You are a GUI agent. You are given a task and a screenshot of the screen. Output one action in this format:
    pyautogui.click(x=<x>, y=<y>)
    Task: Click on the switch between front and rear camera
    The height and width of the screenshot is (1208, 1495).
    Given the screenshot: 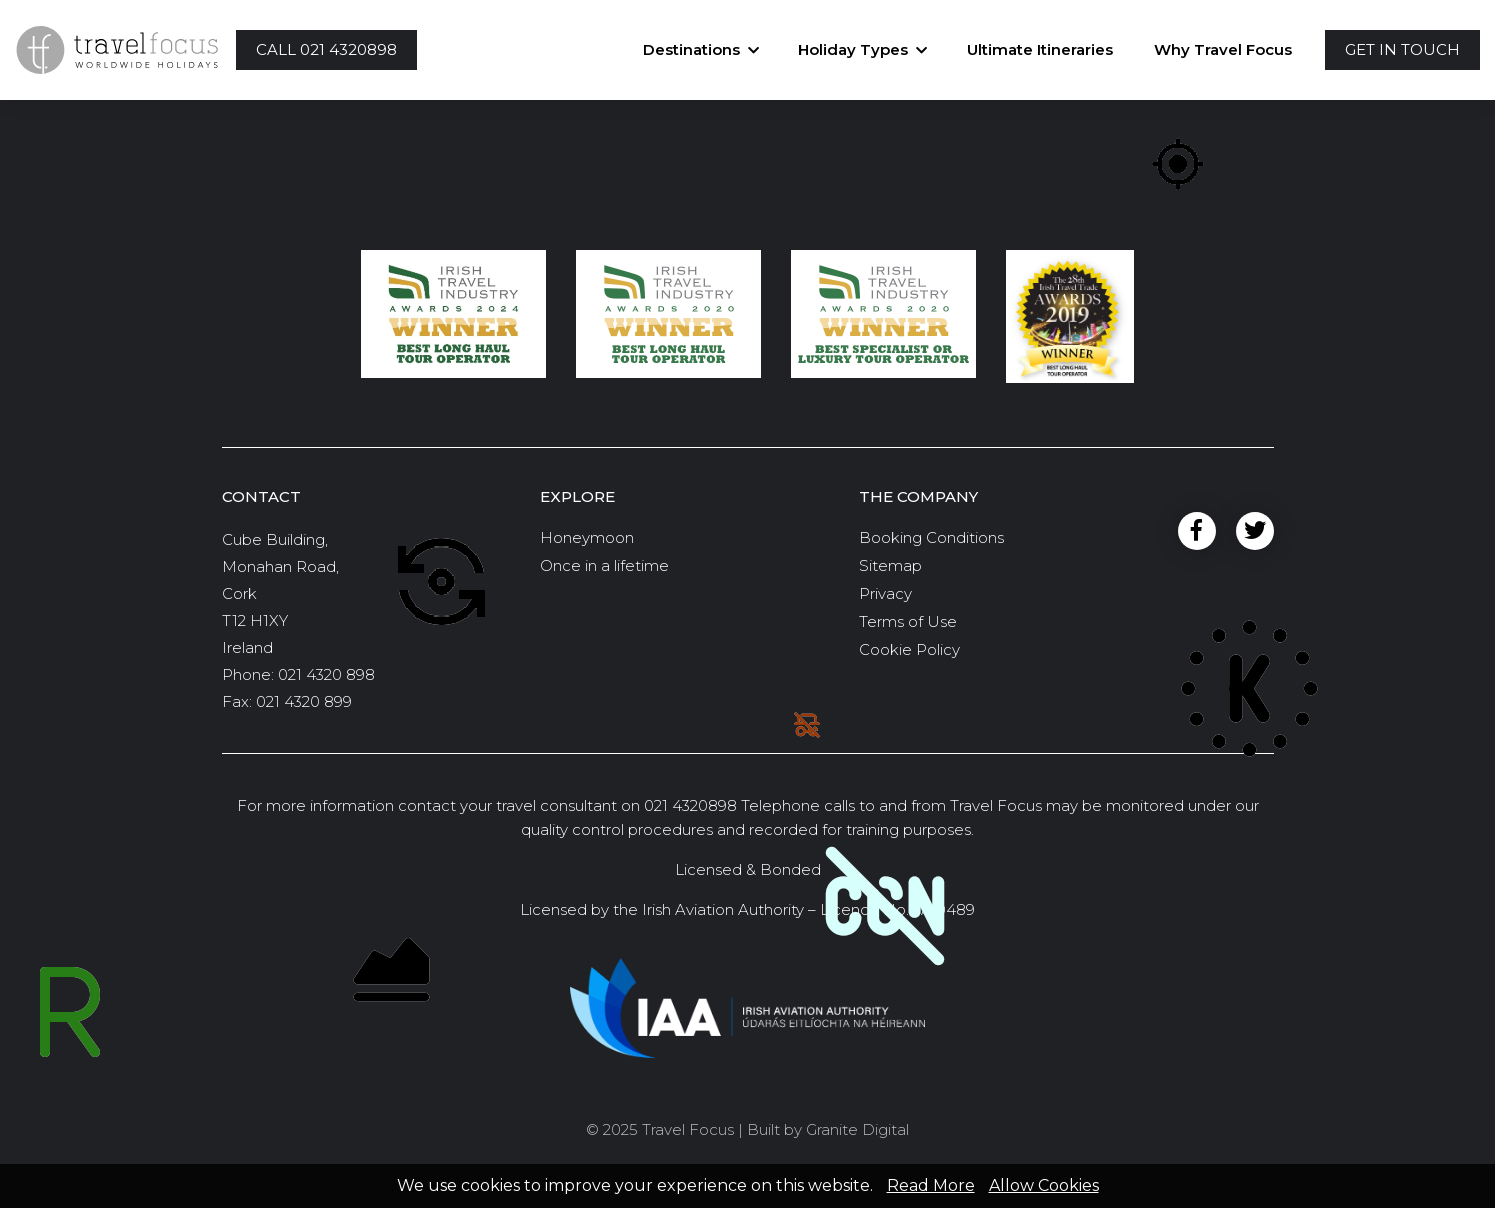 What is the action you would take?
    pyautogui.click(x=441, y=581)
    